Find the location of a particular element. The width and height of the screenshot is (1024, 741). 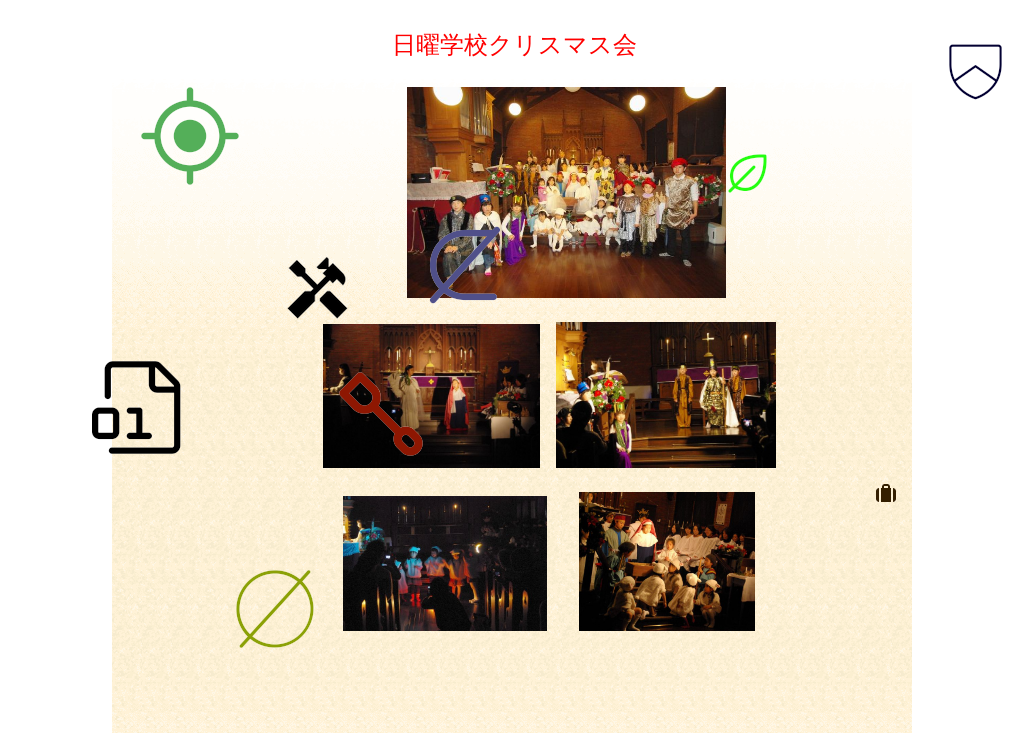

access tools and settings is located at coordinates (317, 288).